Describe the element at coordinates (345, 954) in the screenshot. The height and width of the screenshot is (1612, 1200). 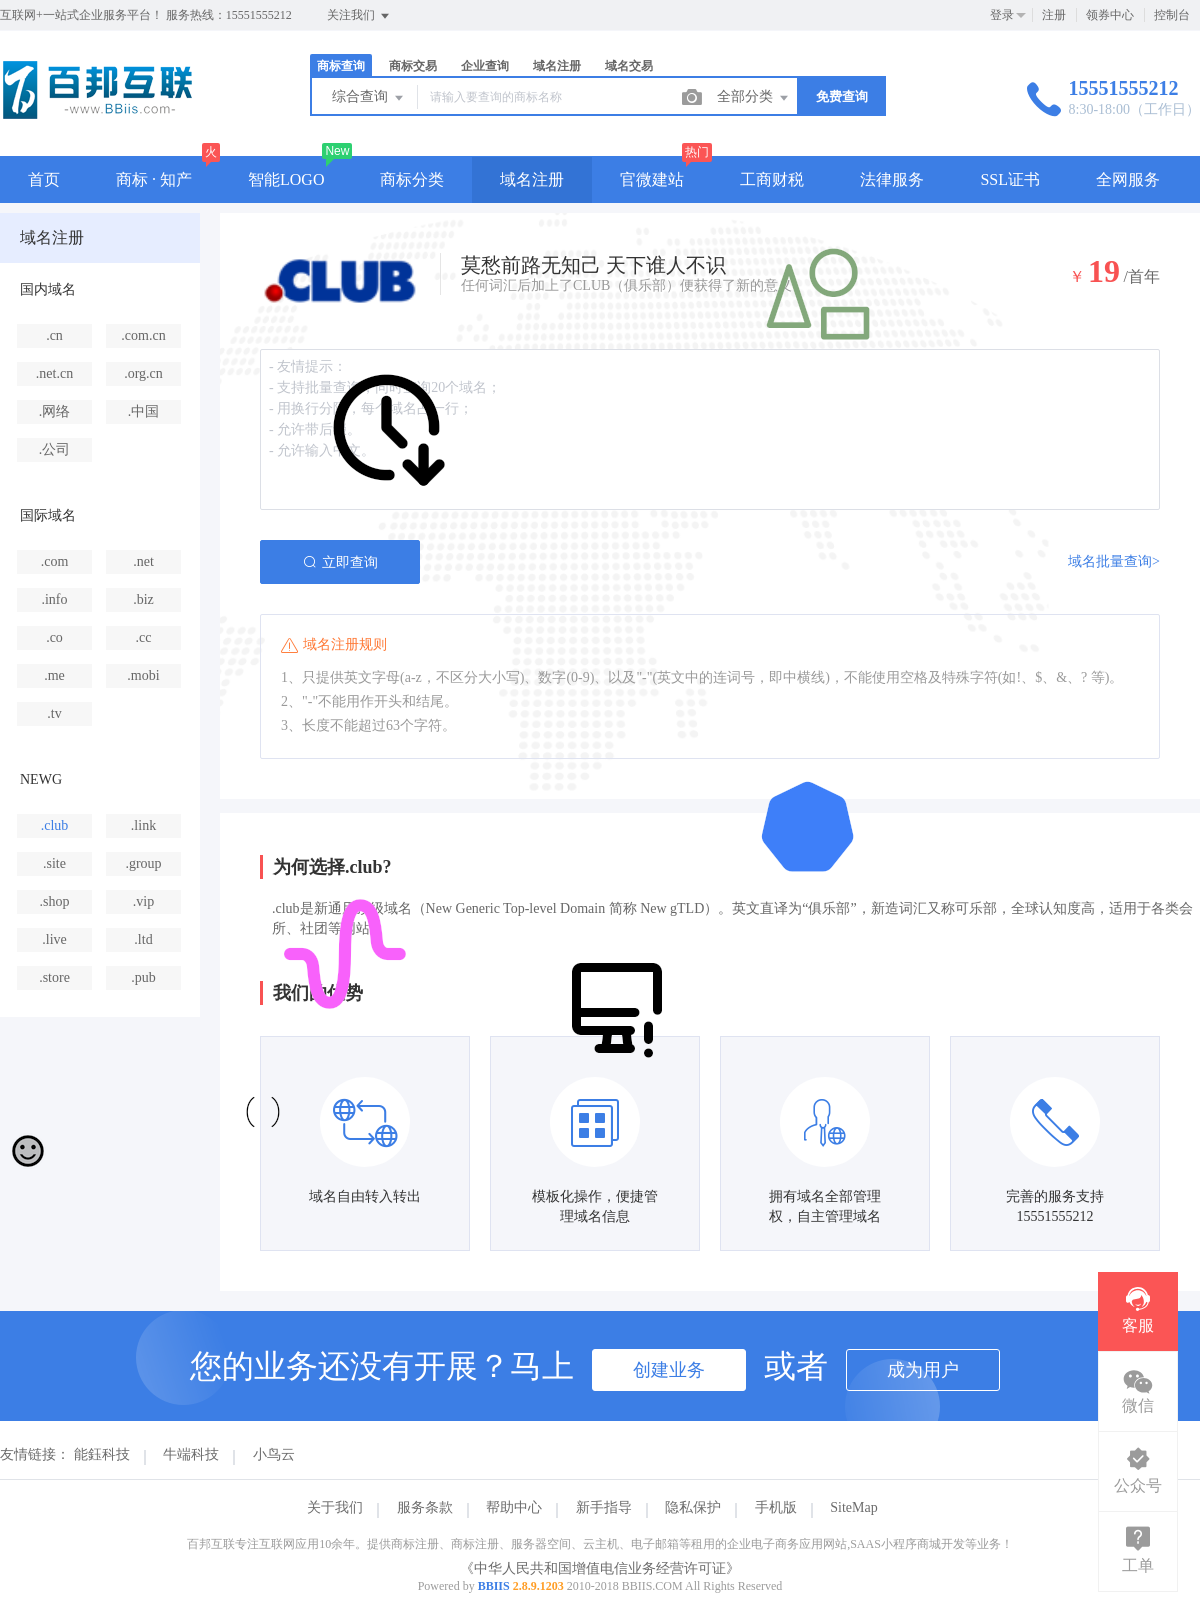
I see `adjust audio or sound wave settings` at that location.